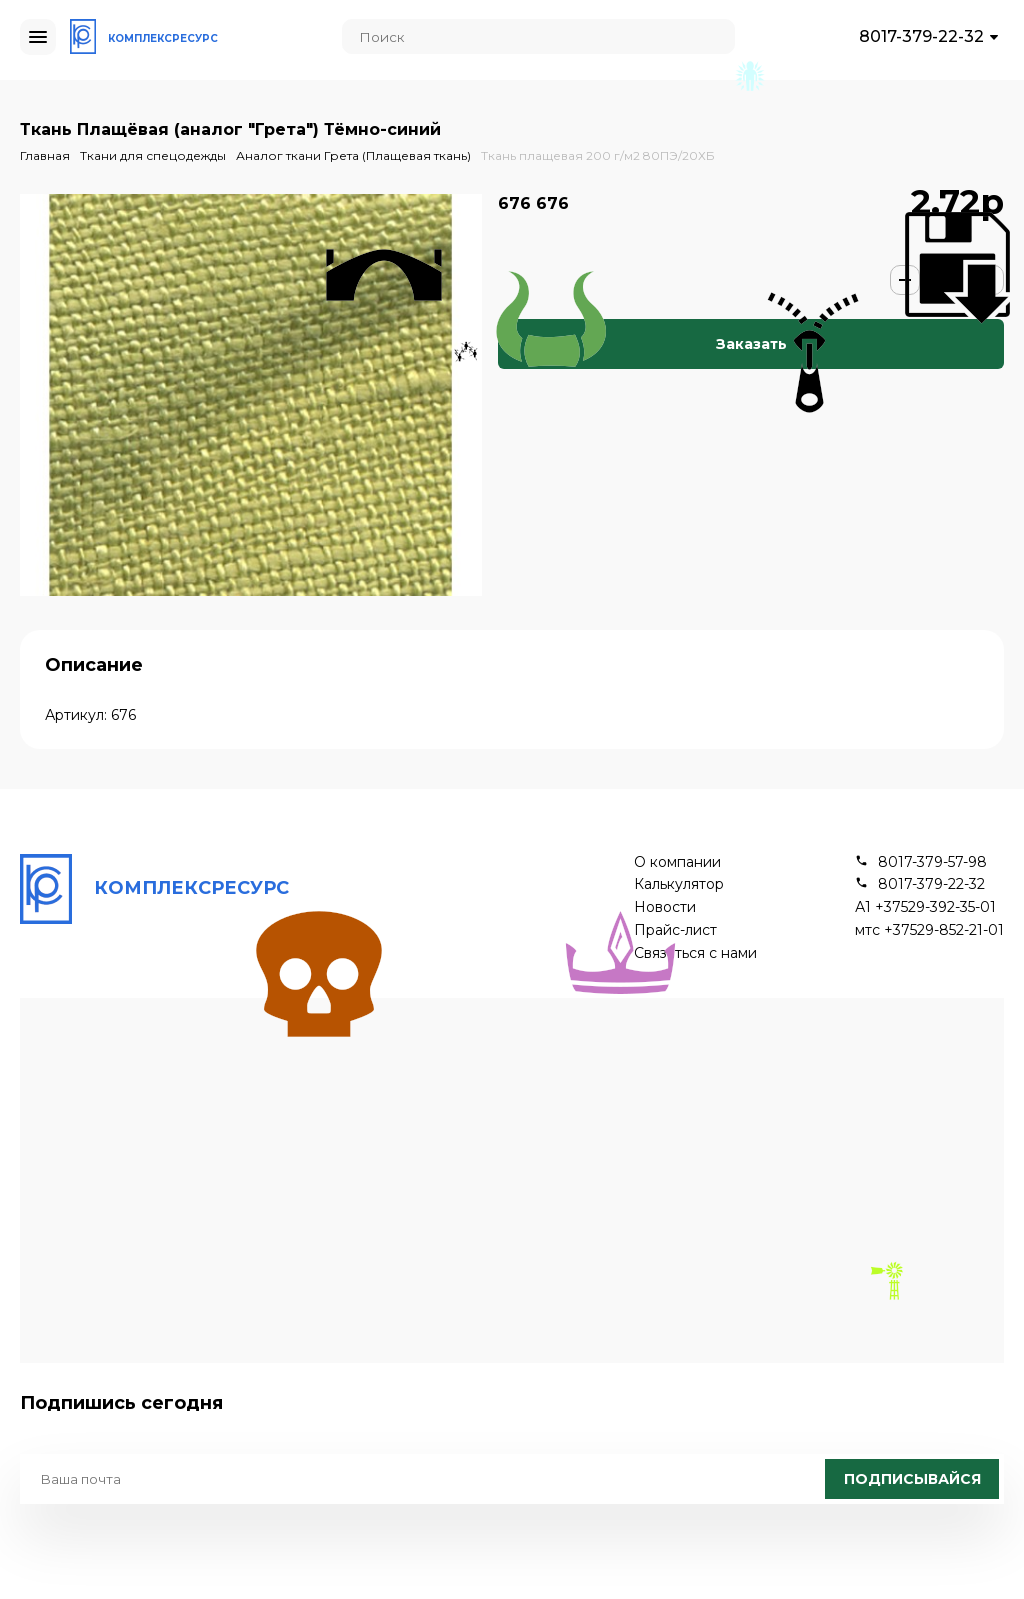 The height and width of the screenshot is (1599, 1024). What do you see at coordinates (551, 322) in the screenshot?
I see `access viking or warrior-themed game content` at bounding box center [551, 322].